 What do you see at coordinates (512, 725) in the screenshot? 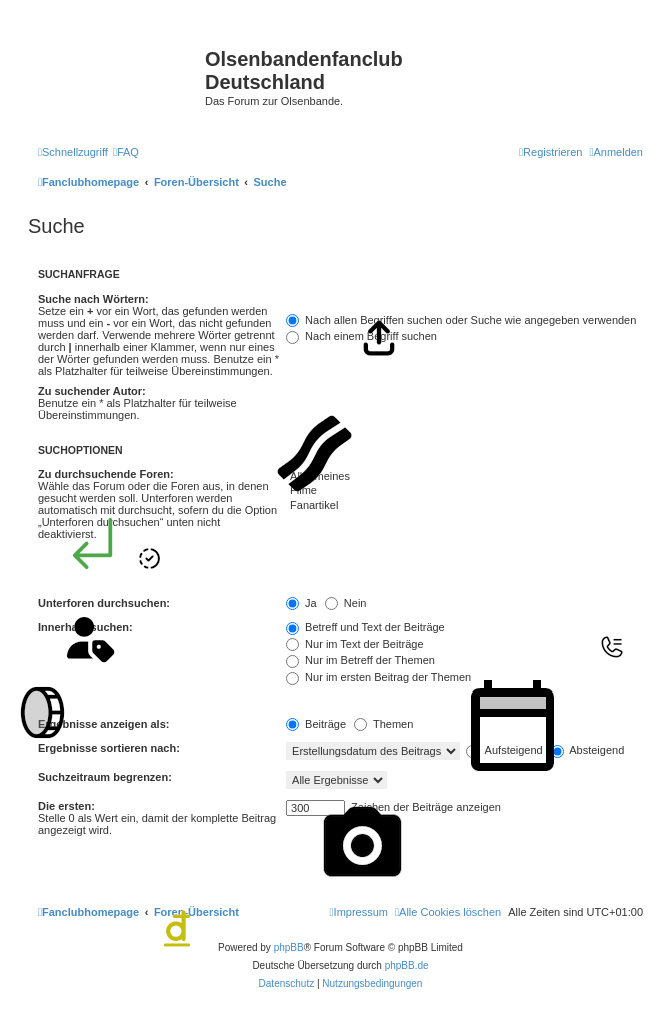
I see `view today's date` at bounding box center [512, 725].